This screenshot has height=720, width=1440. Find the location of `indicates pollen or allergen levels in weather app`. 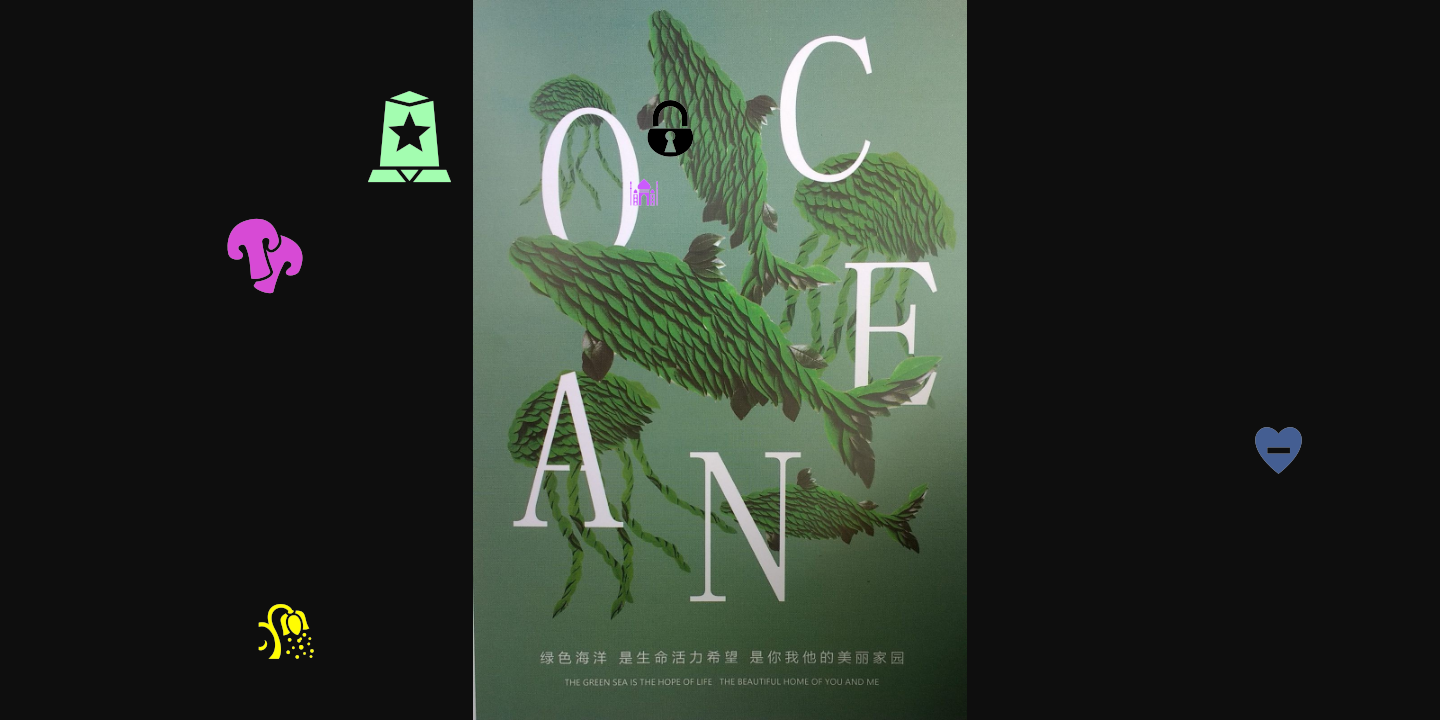

indicates pollen or allergen levels in weather app is located at coordinates (286, 631).